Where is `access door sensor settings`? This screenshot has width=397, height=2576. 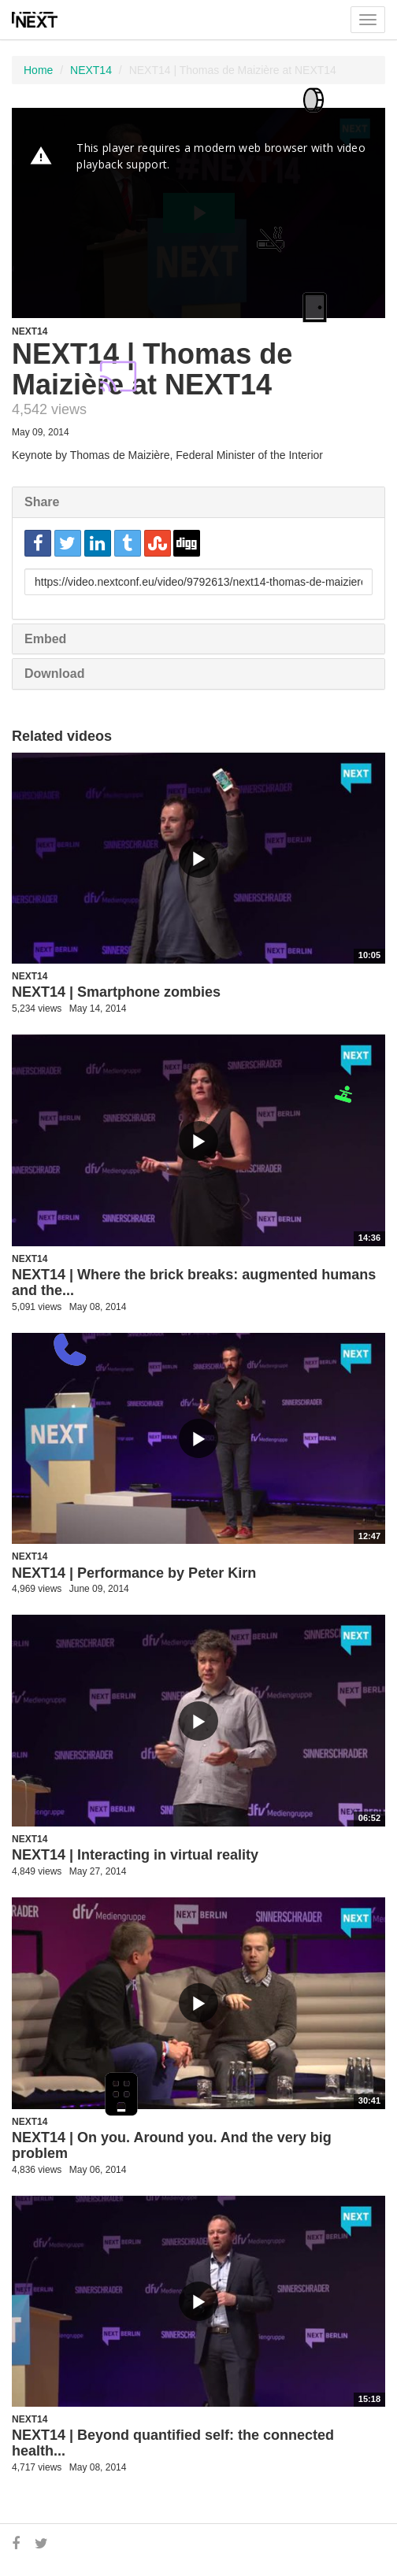
access door sensor settings is located at coordinates (314, 307).